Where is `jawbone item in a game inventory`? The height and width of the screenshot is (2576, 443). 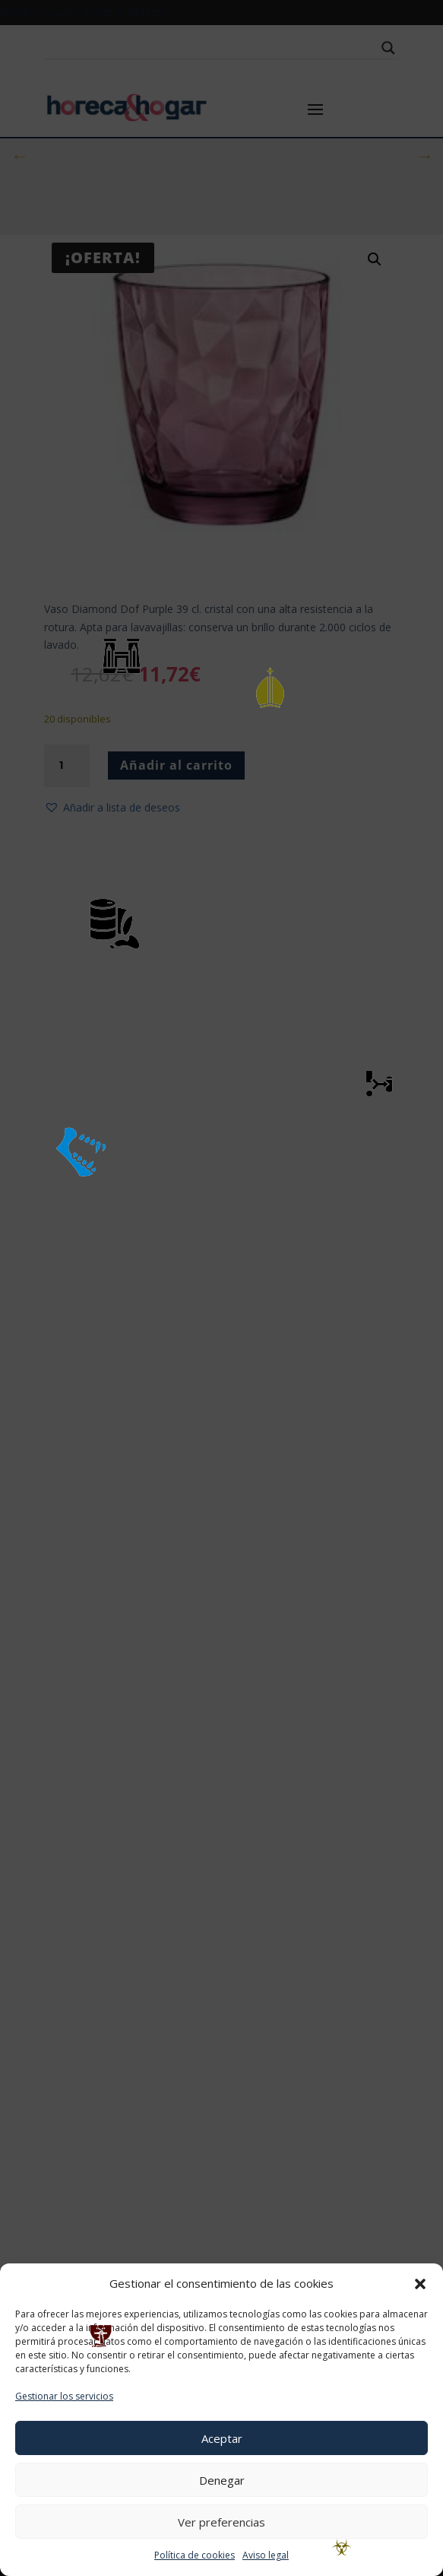
jawbone item in a game inventory is located at coordinates (81, 1151).